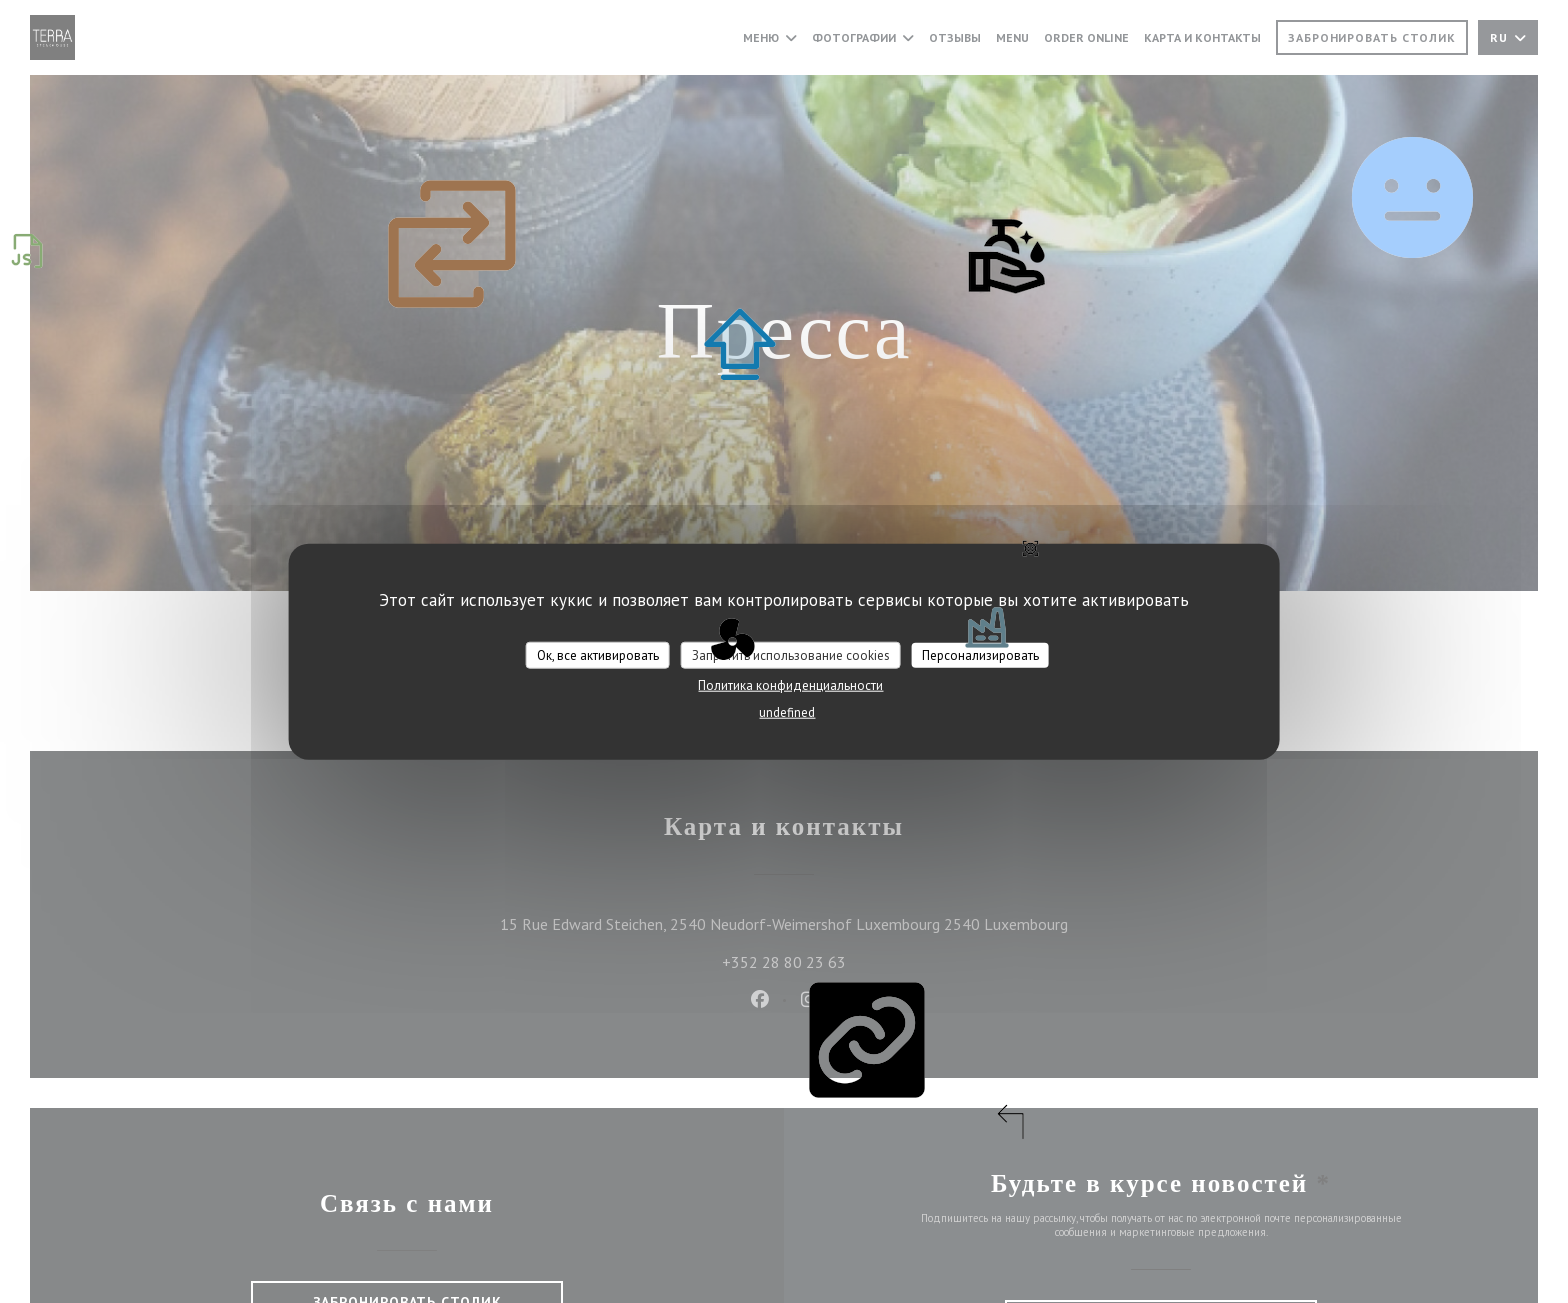 The width and height of the screenshot is (1568, 1303). I want to click on adjust fan or ventilation settings, so click(732, 641).